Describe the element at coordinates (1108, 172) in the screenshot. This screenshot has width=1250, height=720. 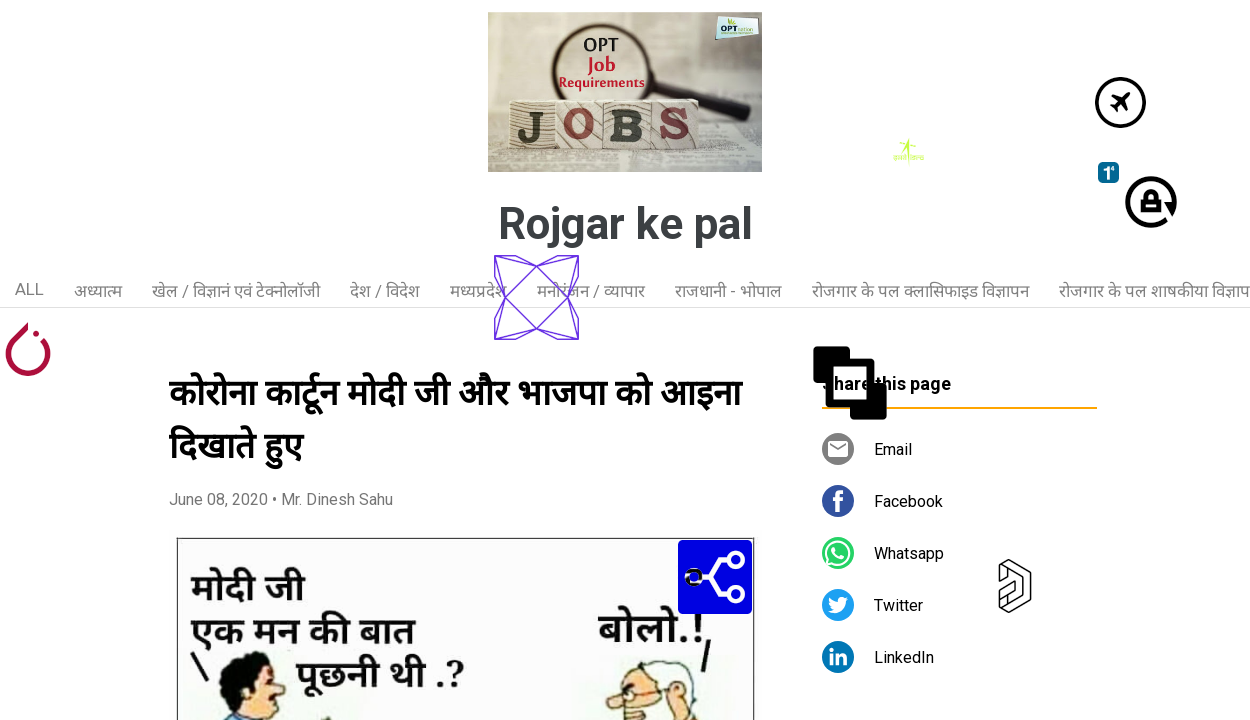
I see `open cloudflare 1.1.1.1 dns app` at that location.